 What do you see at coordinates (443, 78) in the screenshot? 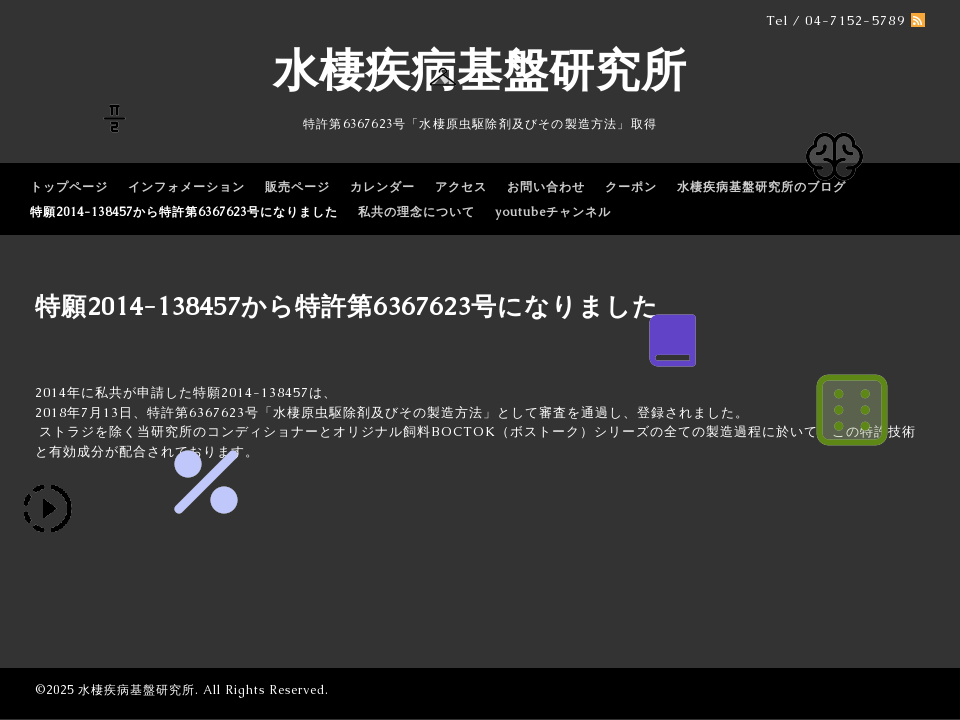
I see `access wardrobe or clothing options` at bounding box center [443, 78].